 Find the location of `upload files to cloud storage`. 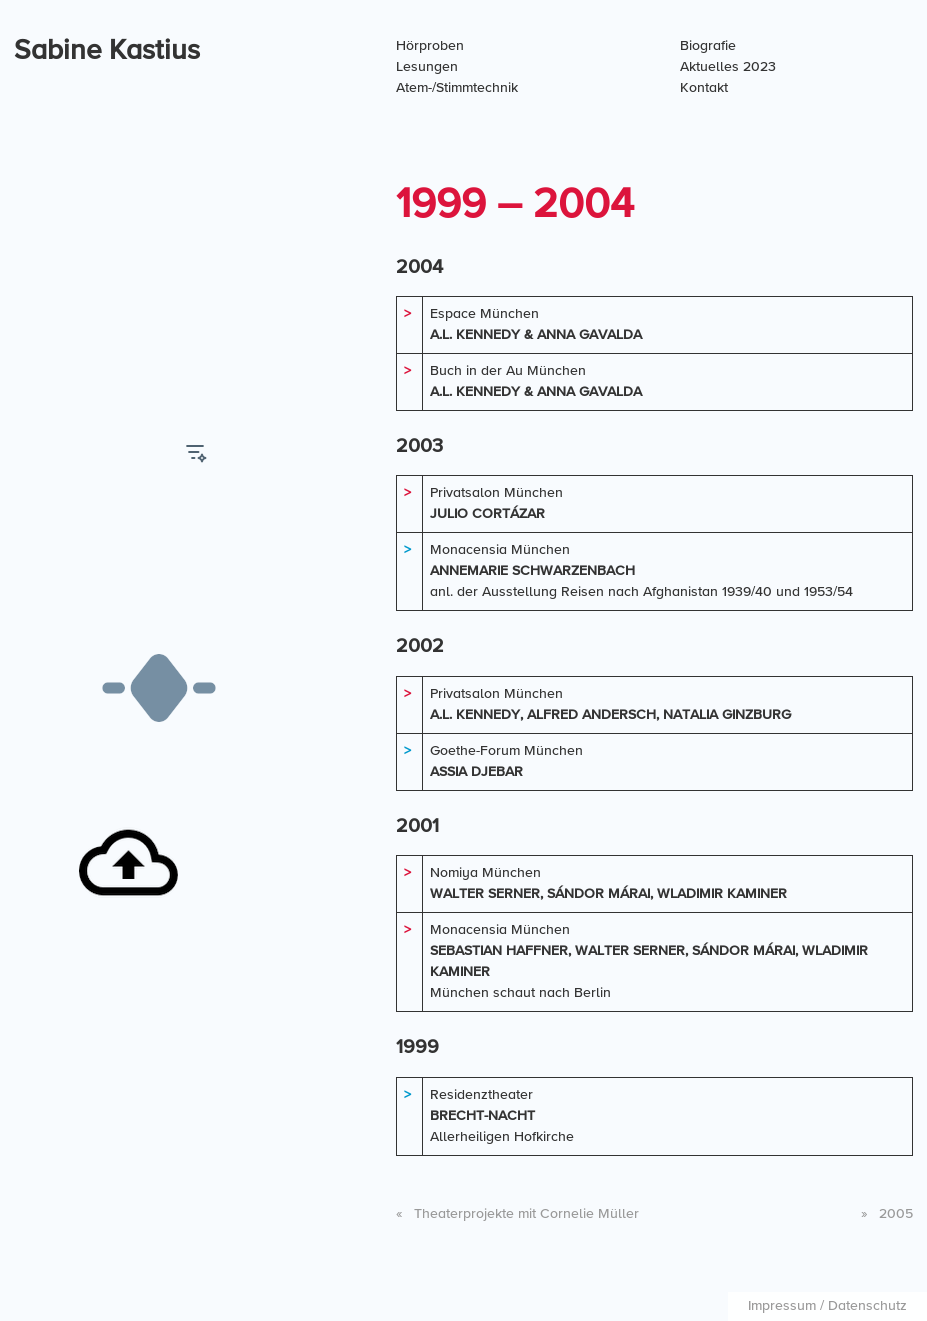

upload files to cloud storage is located at coordinates (128, 862).